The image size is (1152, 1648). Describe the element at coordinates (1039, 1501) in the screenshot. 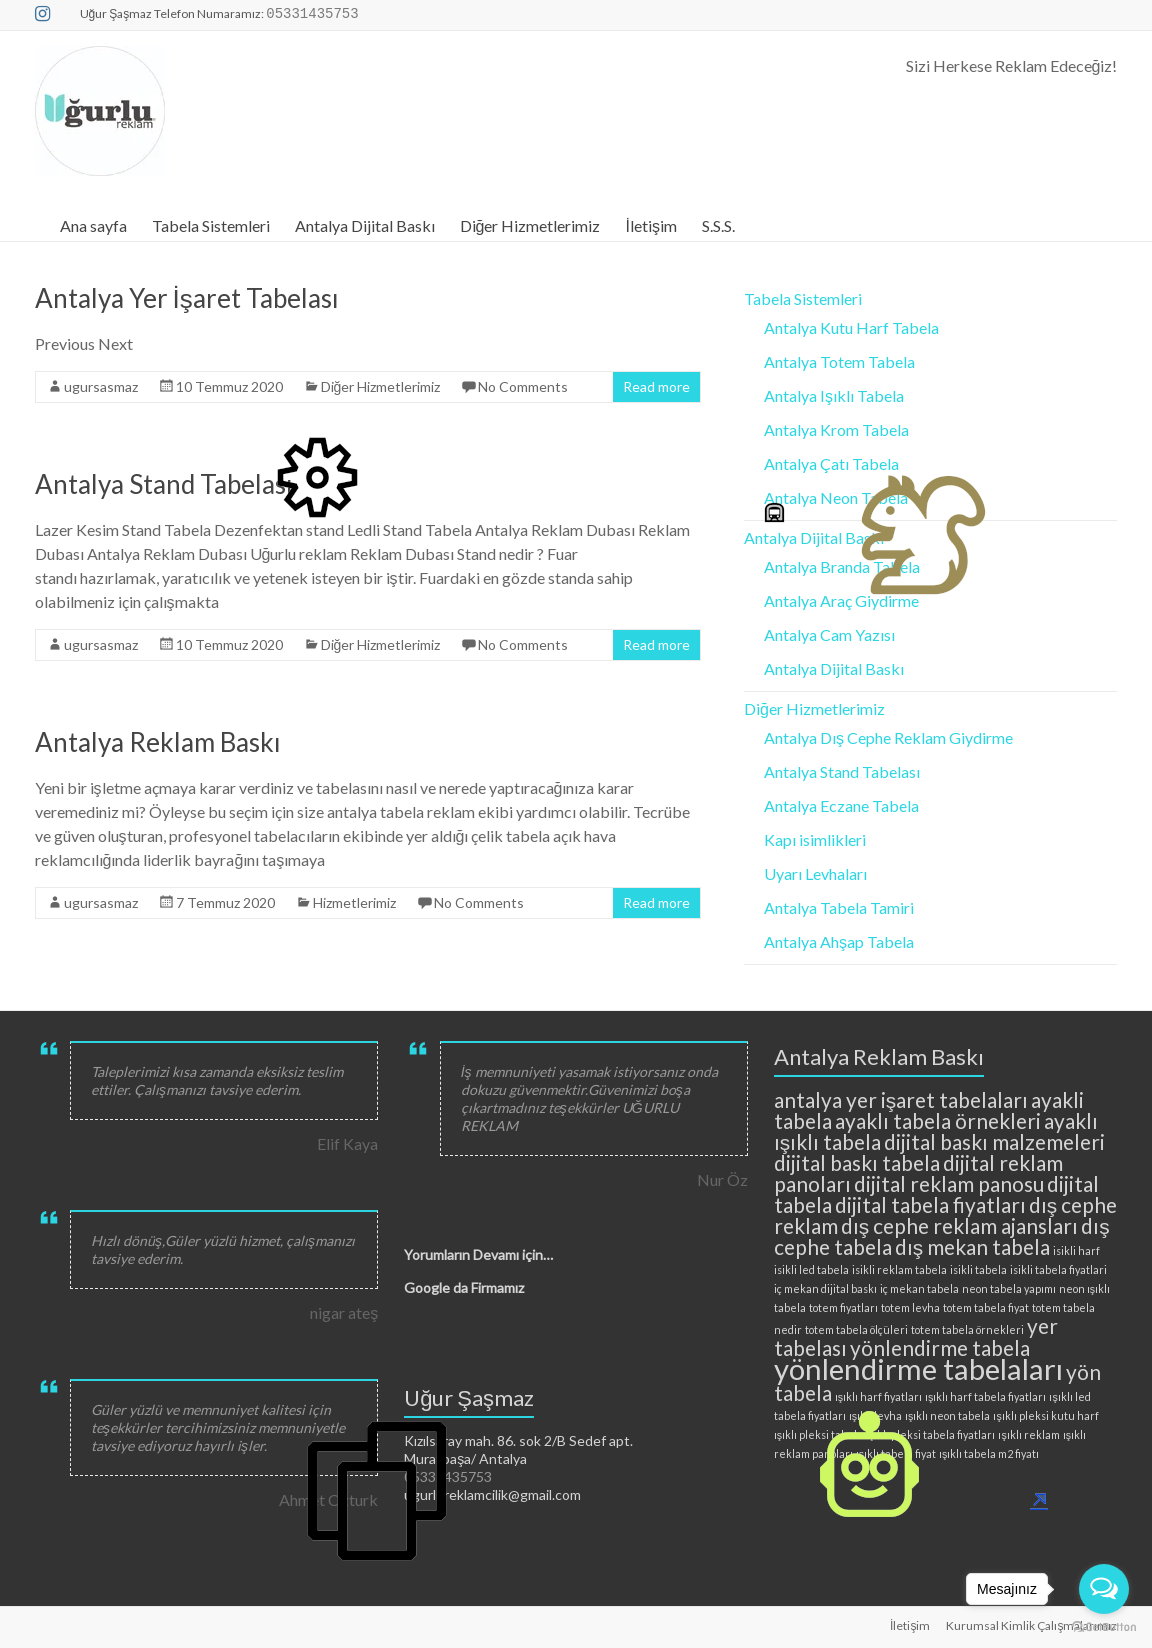

I see `open link in new window or tab` at that location.